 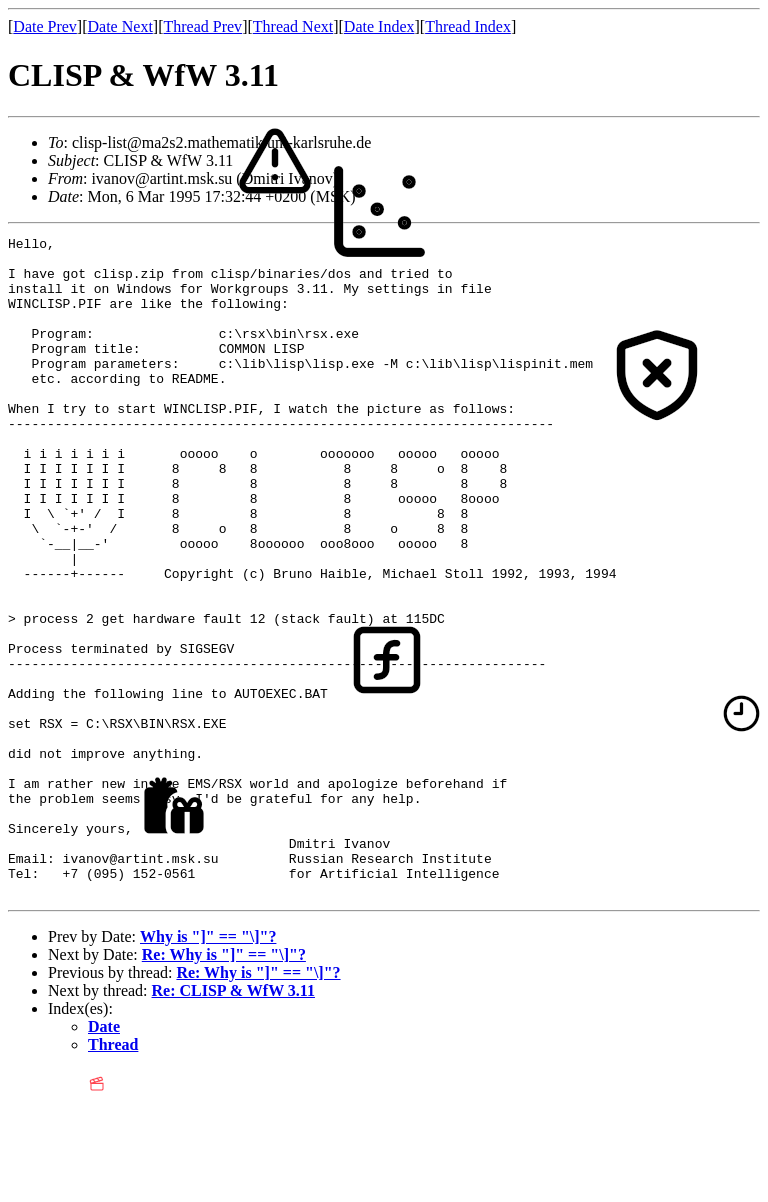 I want to click on view gifts or rewards, so click(x=174, y=807).